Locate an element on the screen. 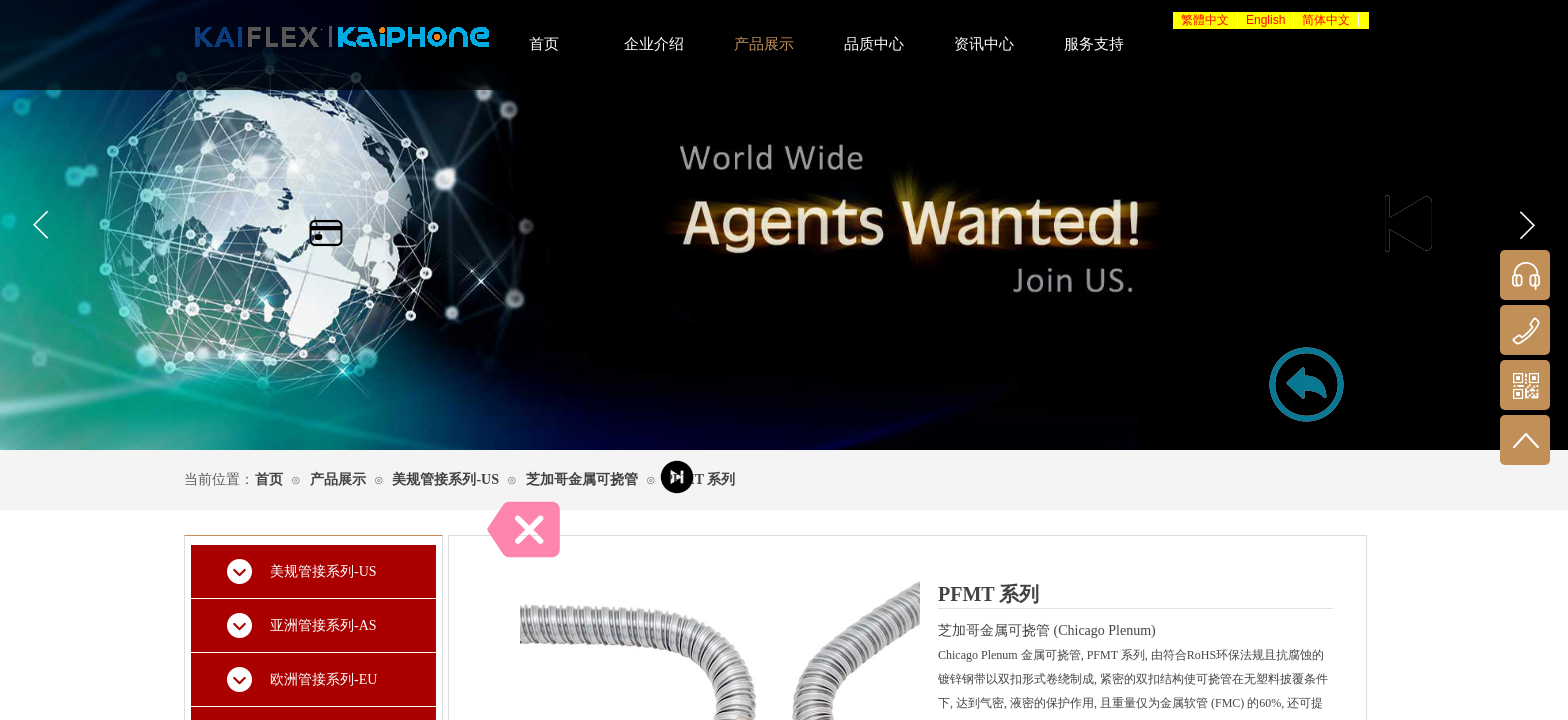  access payment methods is located at coordinates (326, 233).